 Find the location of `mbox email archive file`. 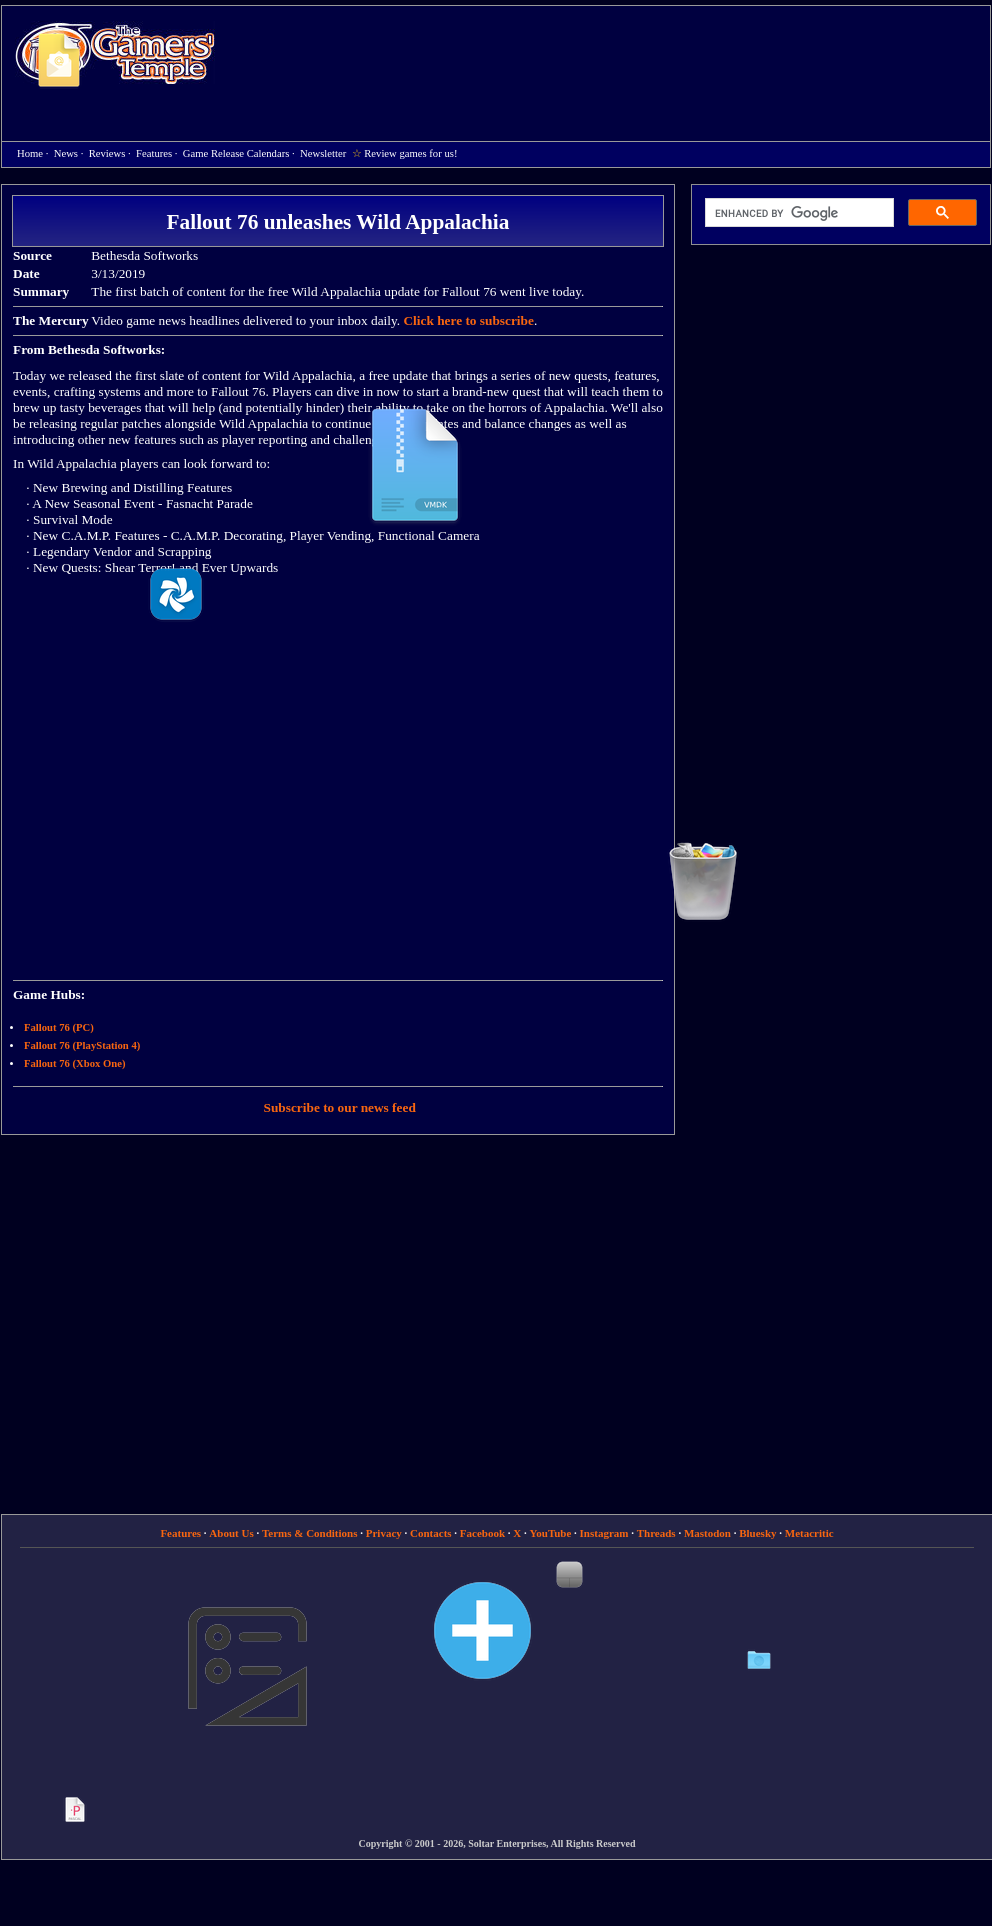

mbox email archive file is located at coordinates (59, 60).